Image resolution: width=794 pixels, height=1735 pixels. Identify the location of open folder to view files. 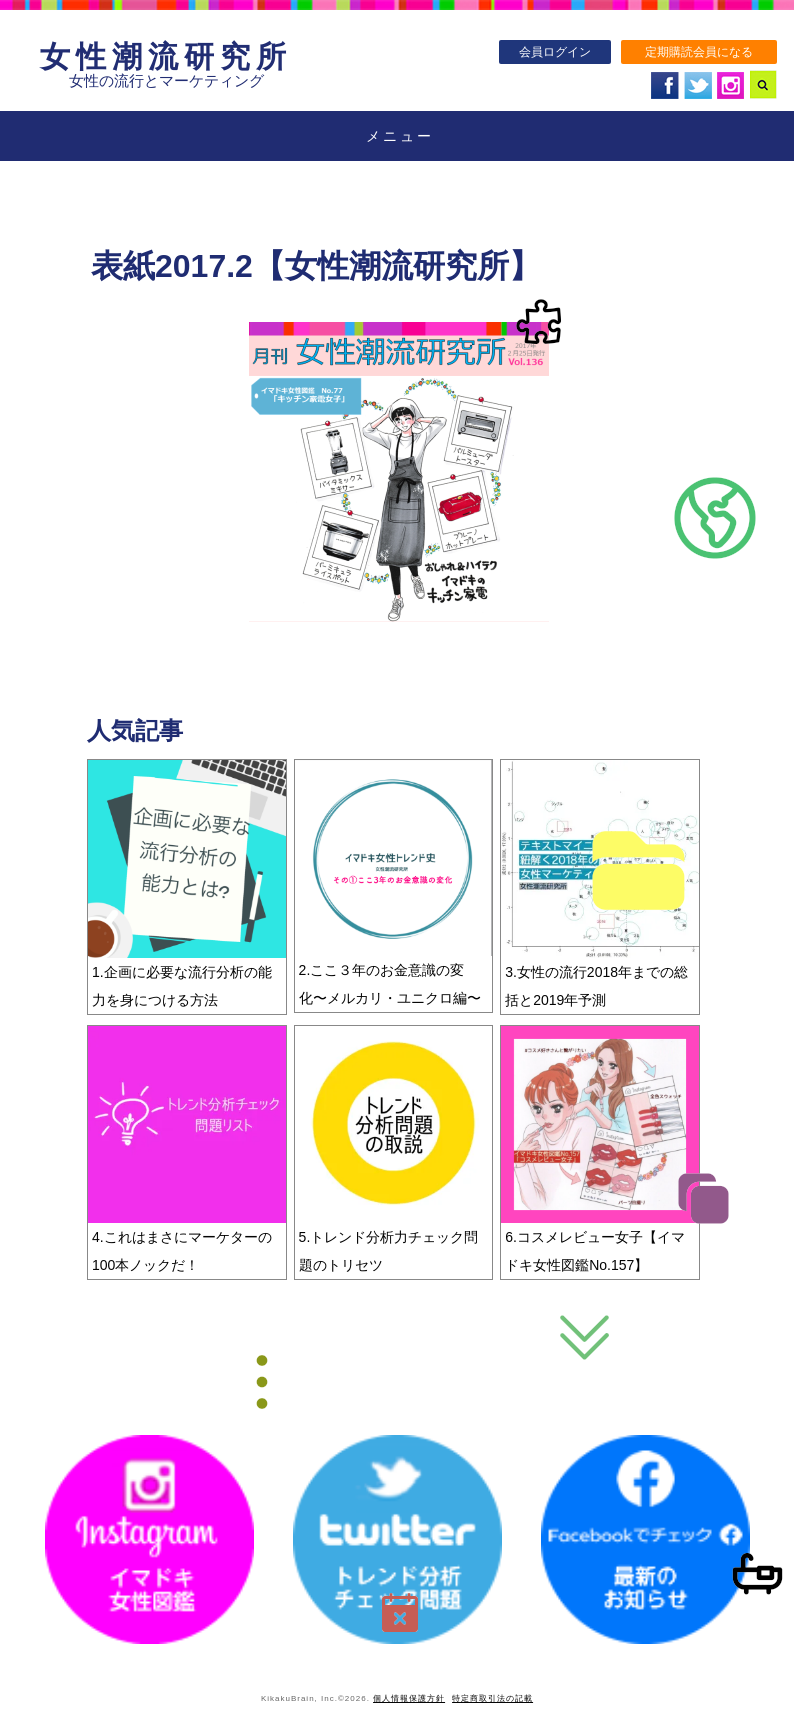
(638, 870).